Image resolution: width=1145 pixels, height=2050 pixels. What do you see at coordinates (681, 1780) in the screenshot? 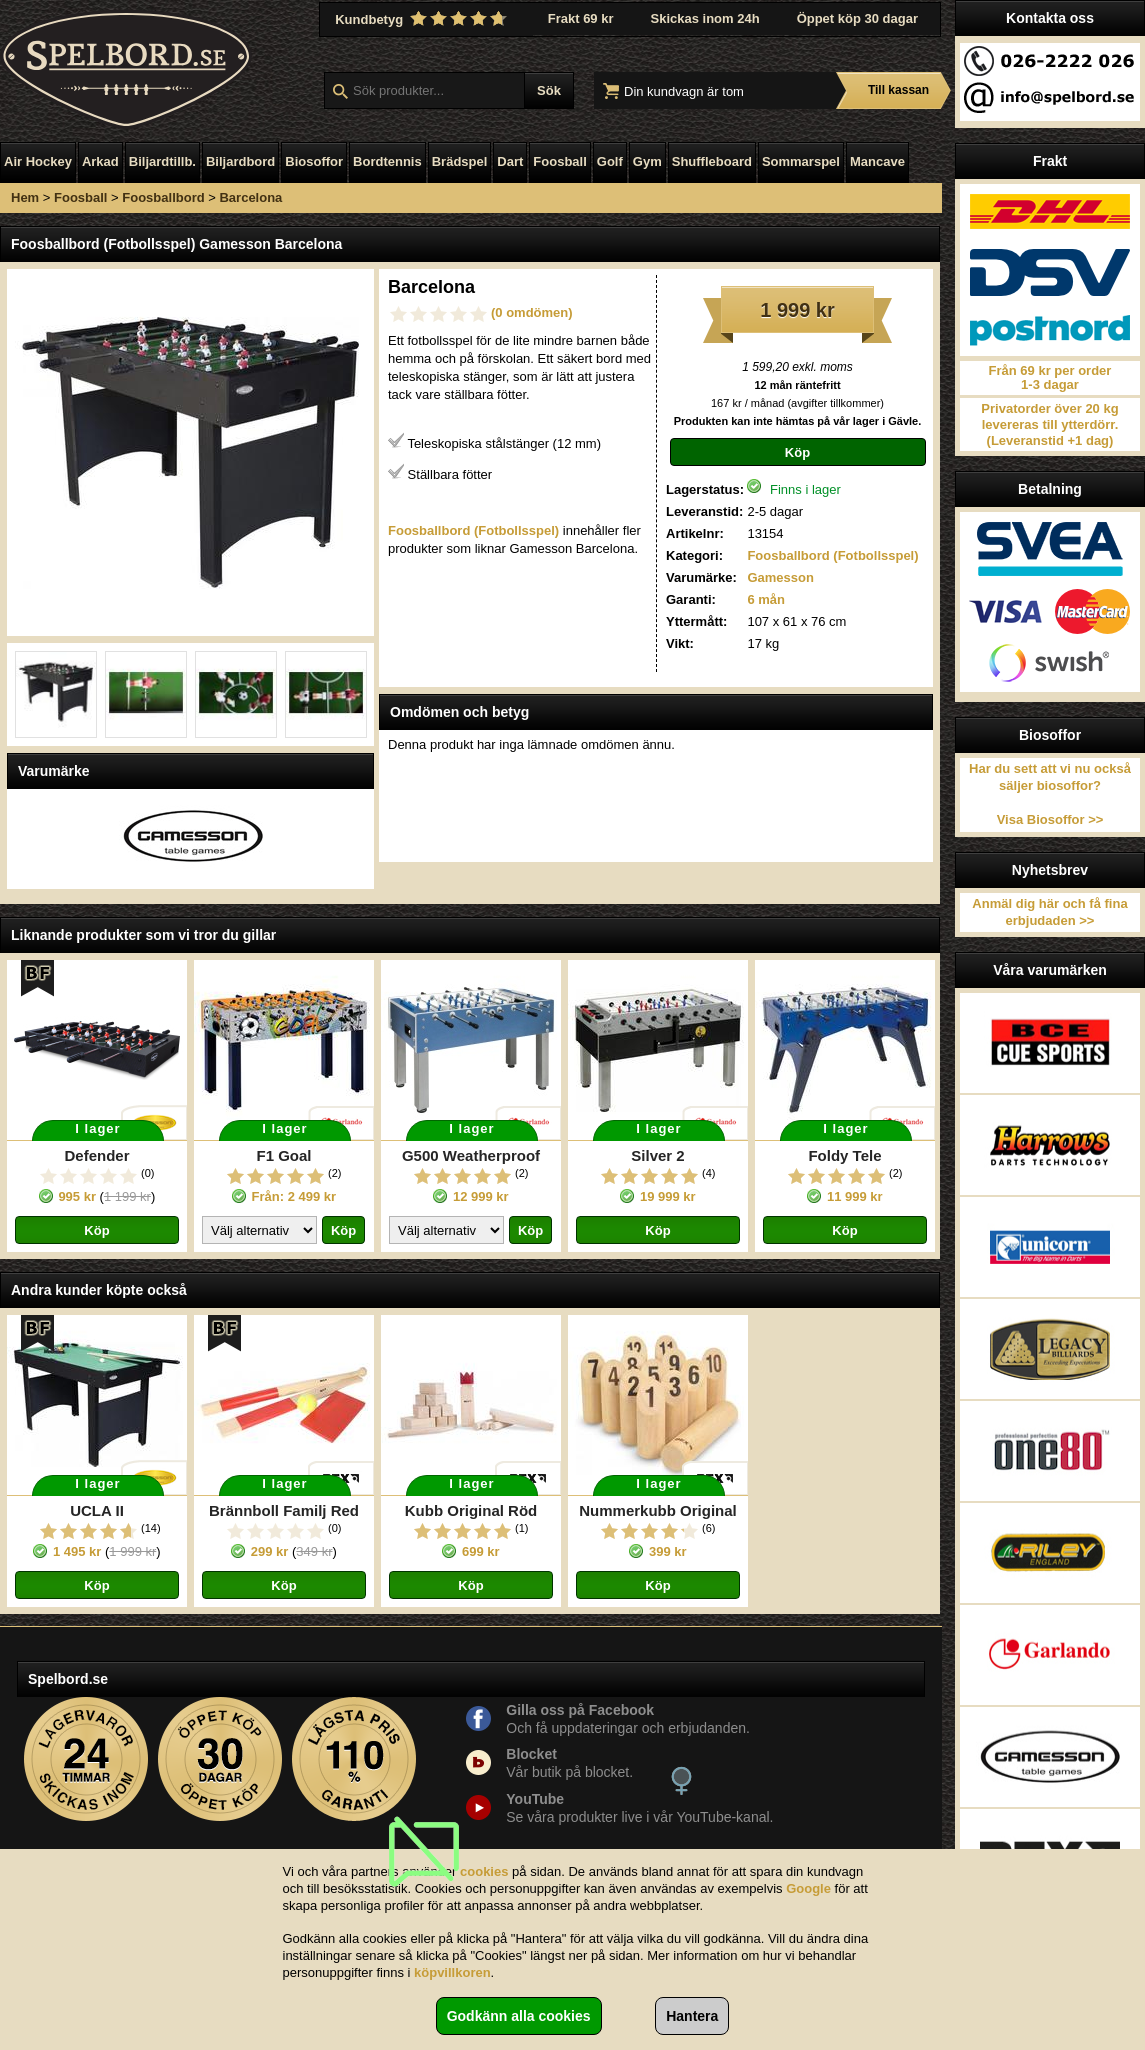
I see `indicates female gender option` at bounding box center [681, 1780].